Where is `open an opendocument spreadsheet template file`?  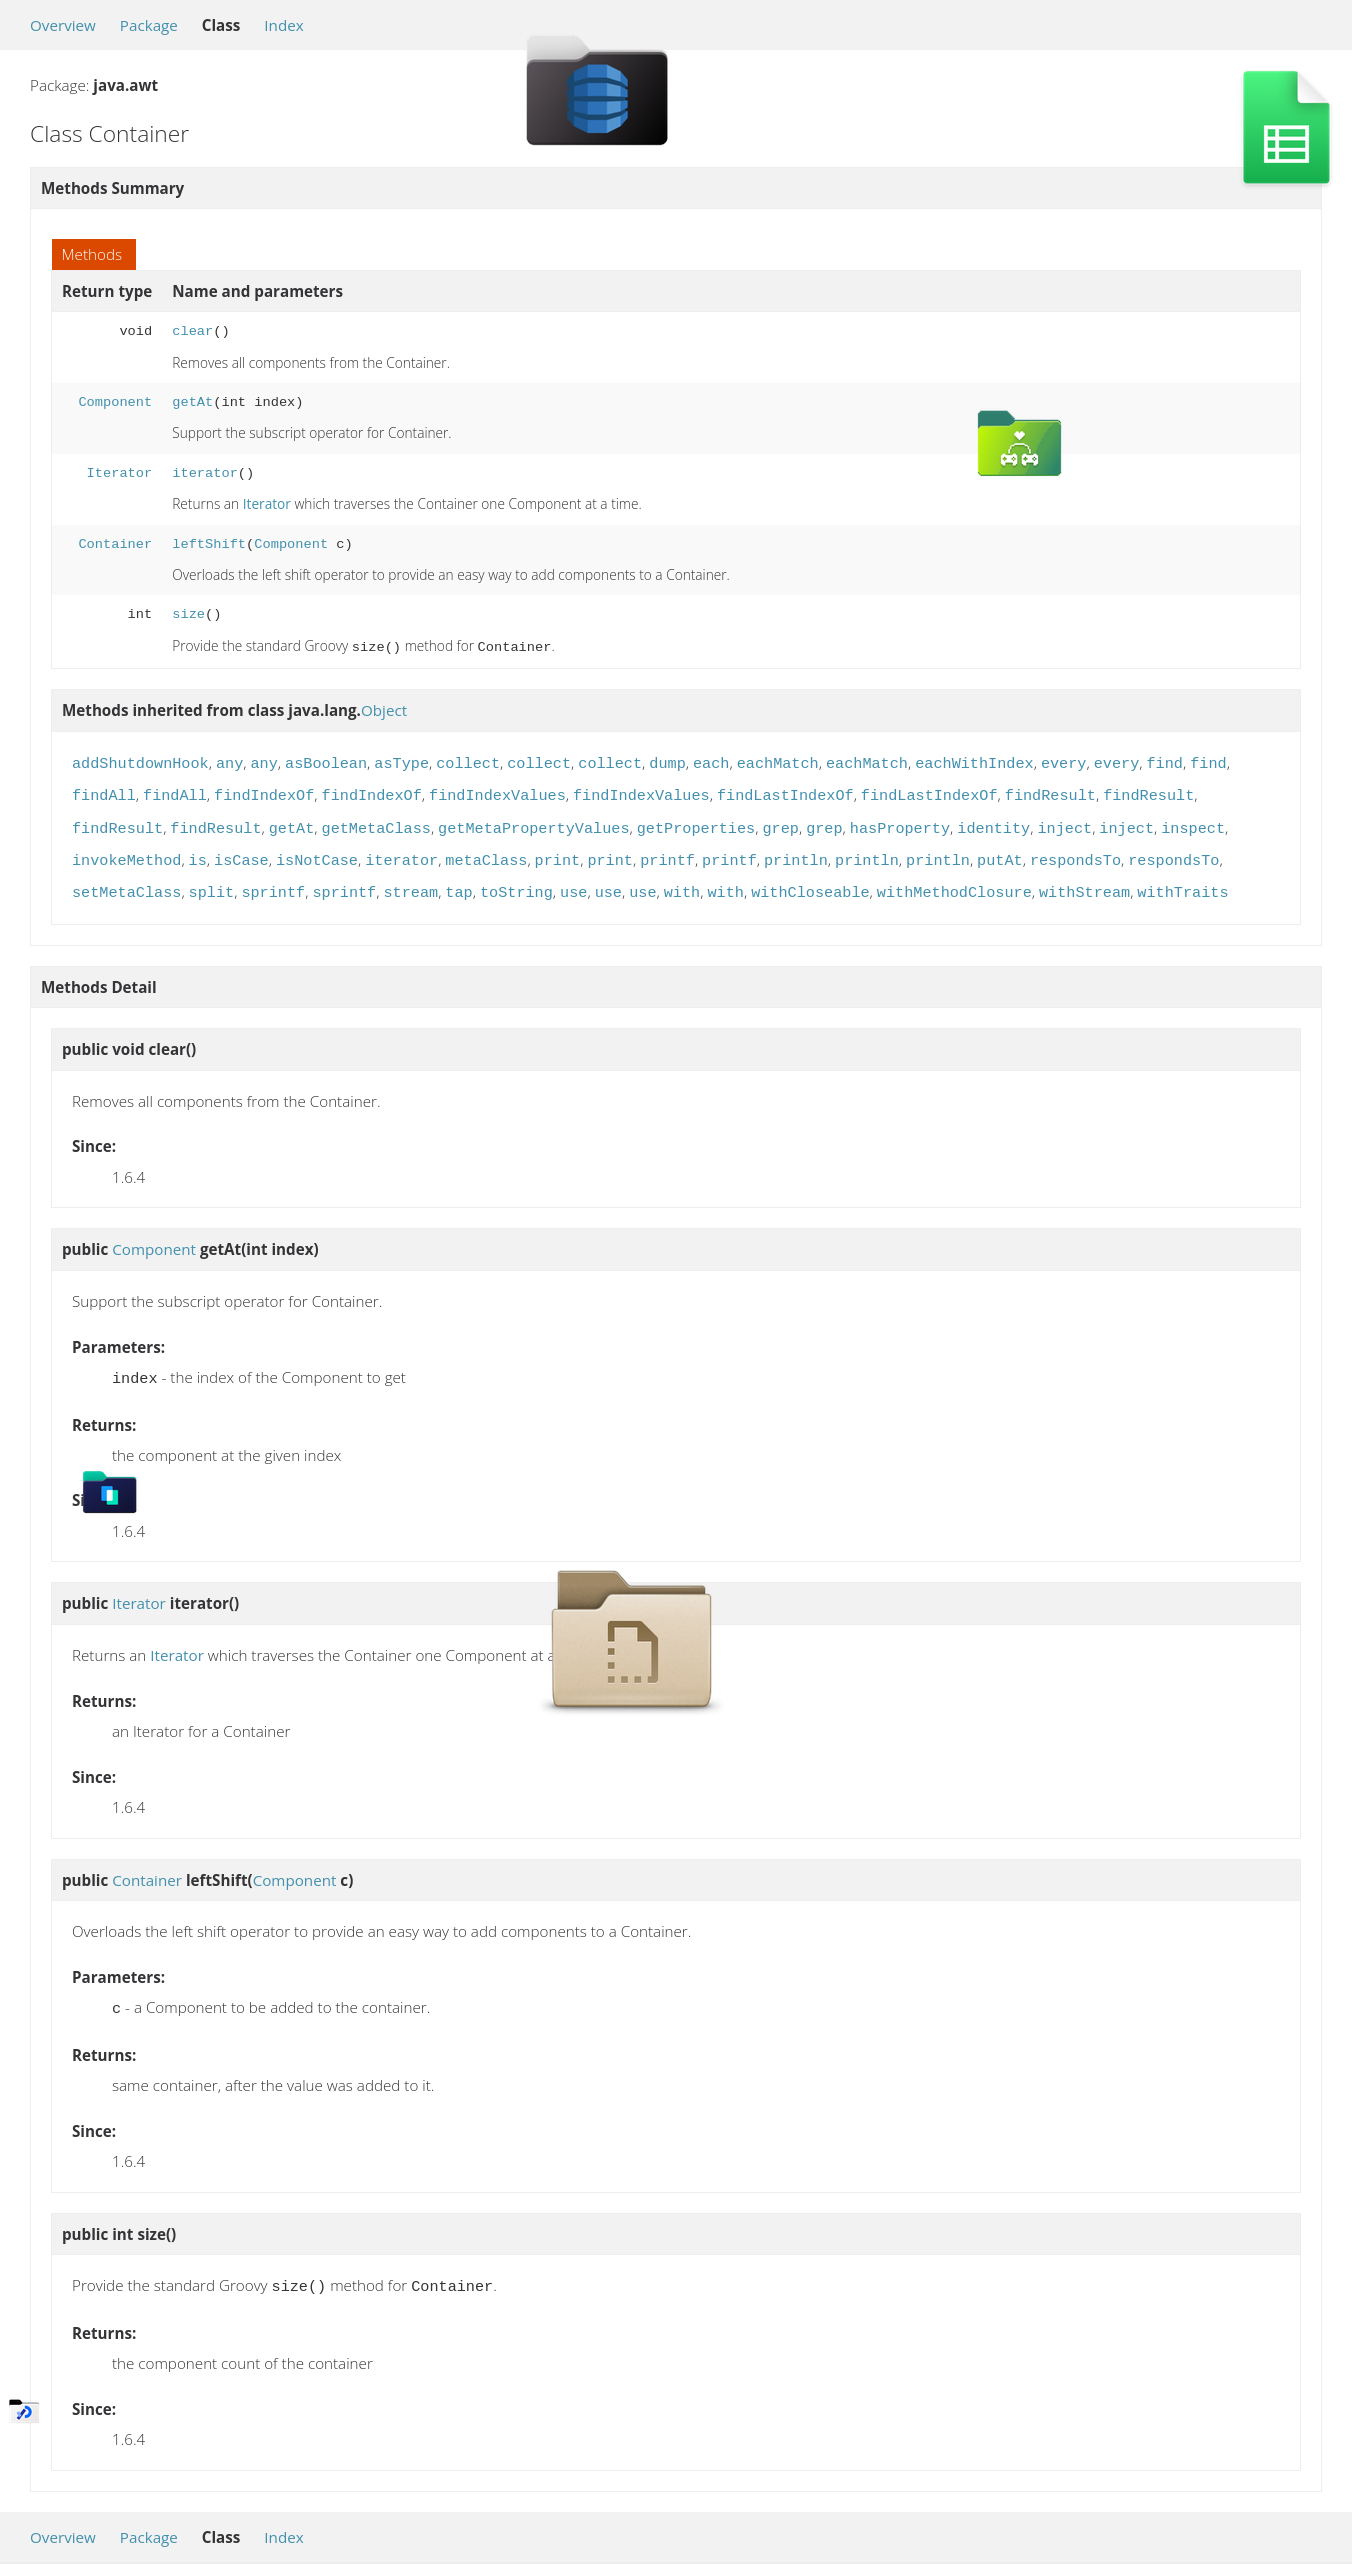
open an opendocument spreadsheet template file is located at coordinates (1286, 129).